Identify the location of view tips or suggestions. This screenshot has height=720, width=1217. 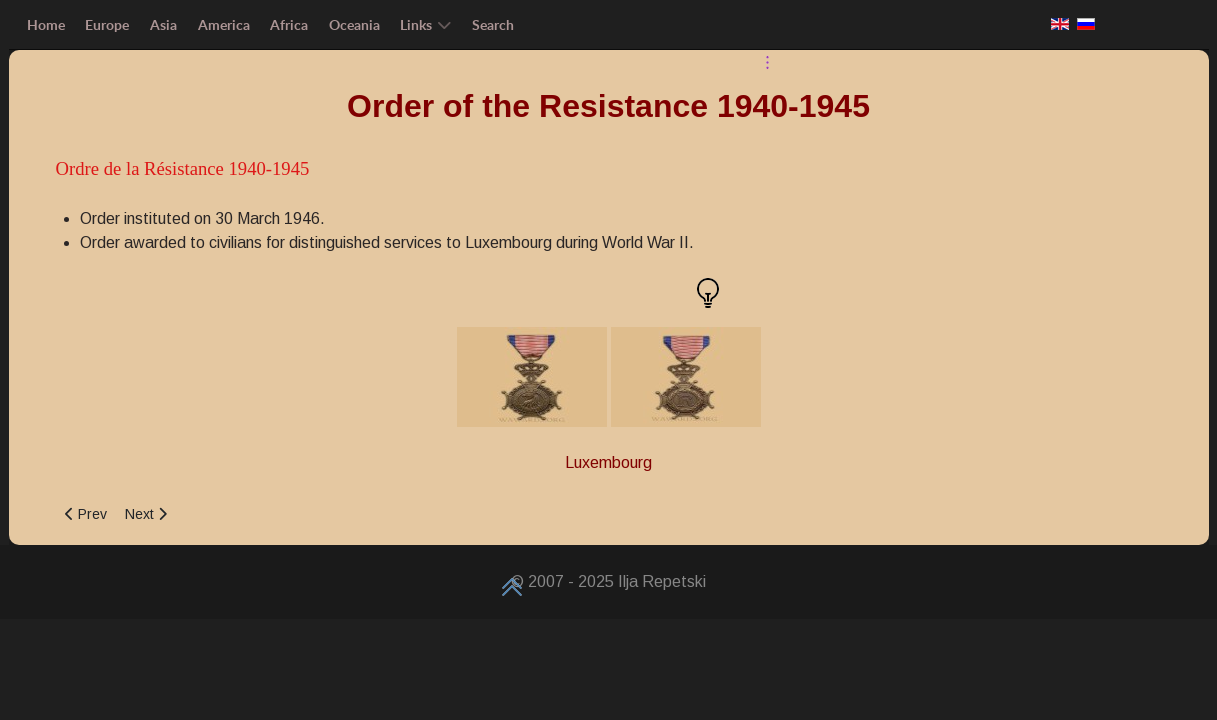
(708, 293).